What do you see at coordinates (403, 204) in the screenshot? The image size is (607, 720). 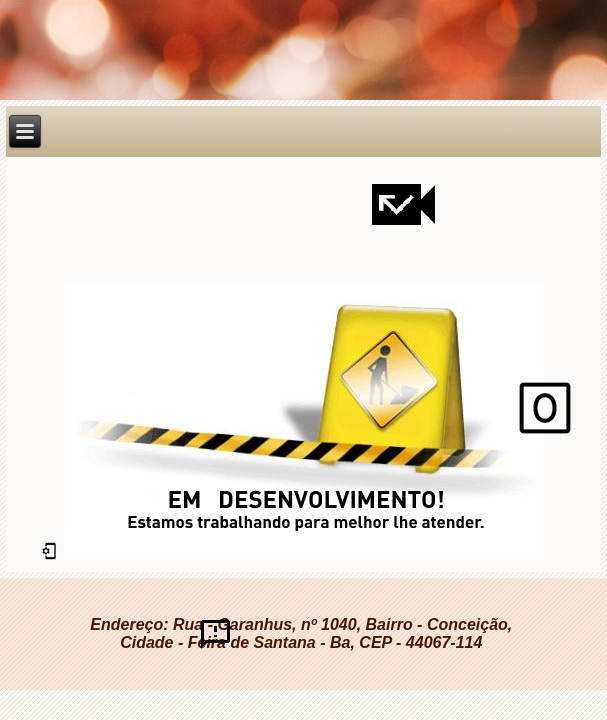 I see `indicates a missed video call` at bounding box center [403, 204].